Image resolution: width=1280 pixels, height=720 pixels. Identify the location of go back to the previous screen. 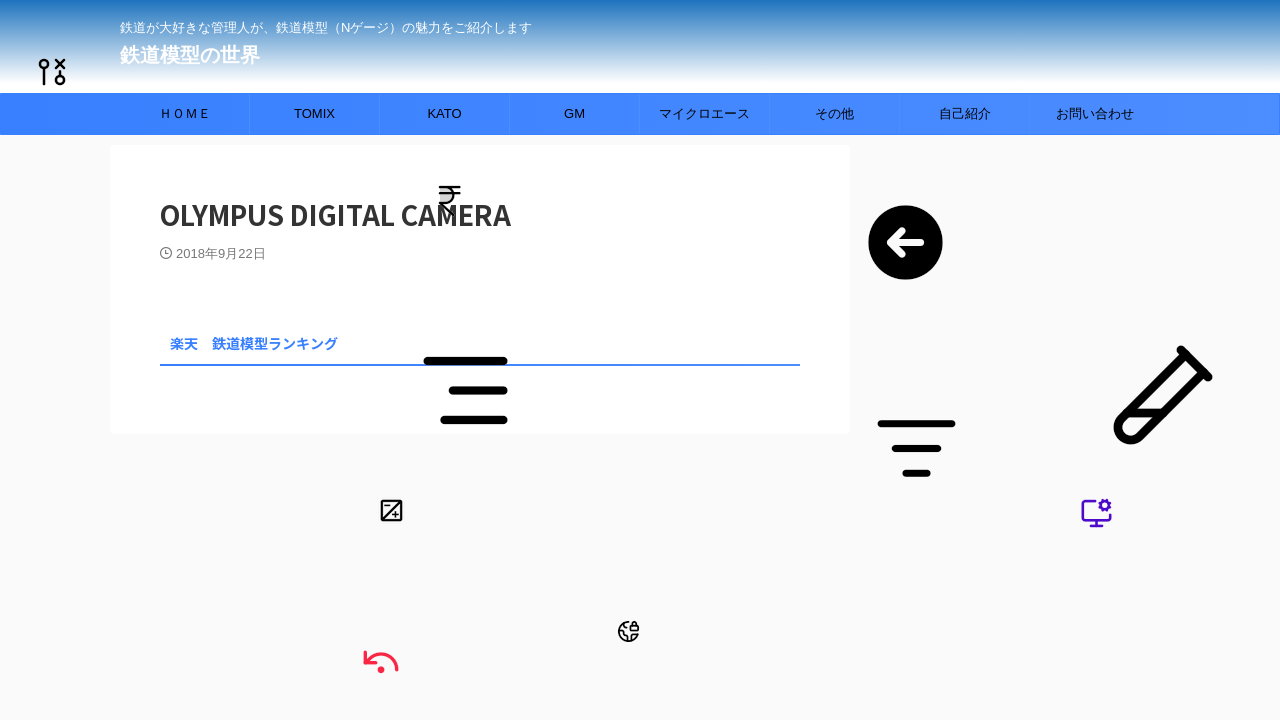
(905, 242).